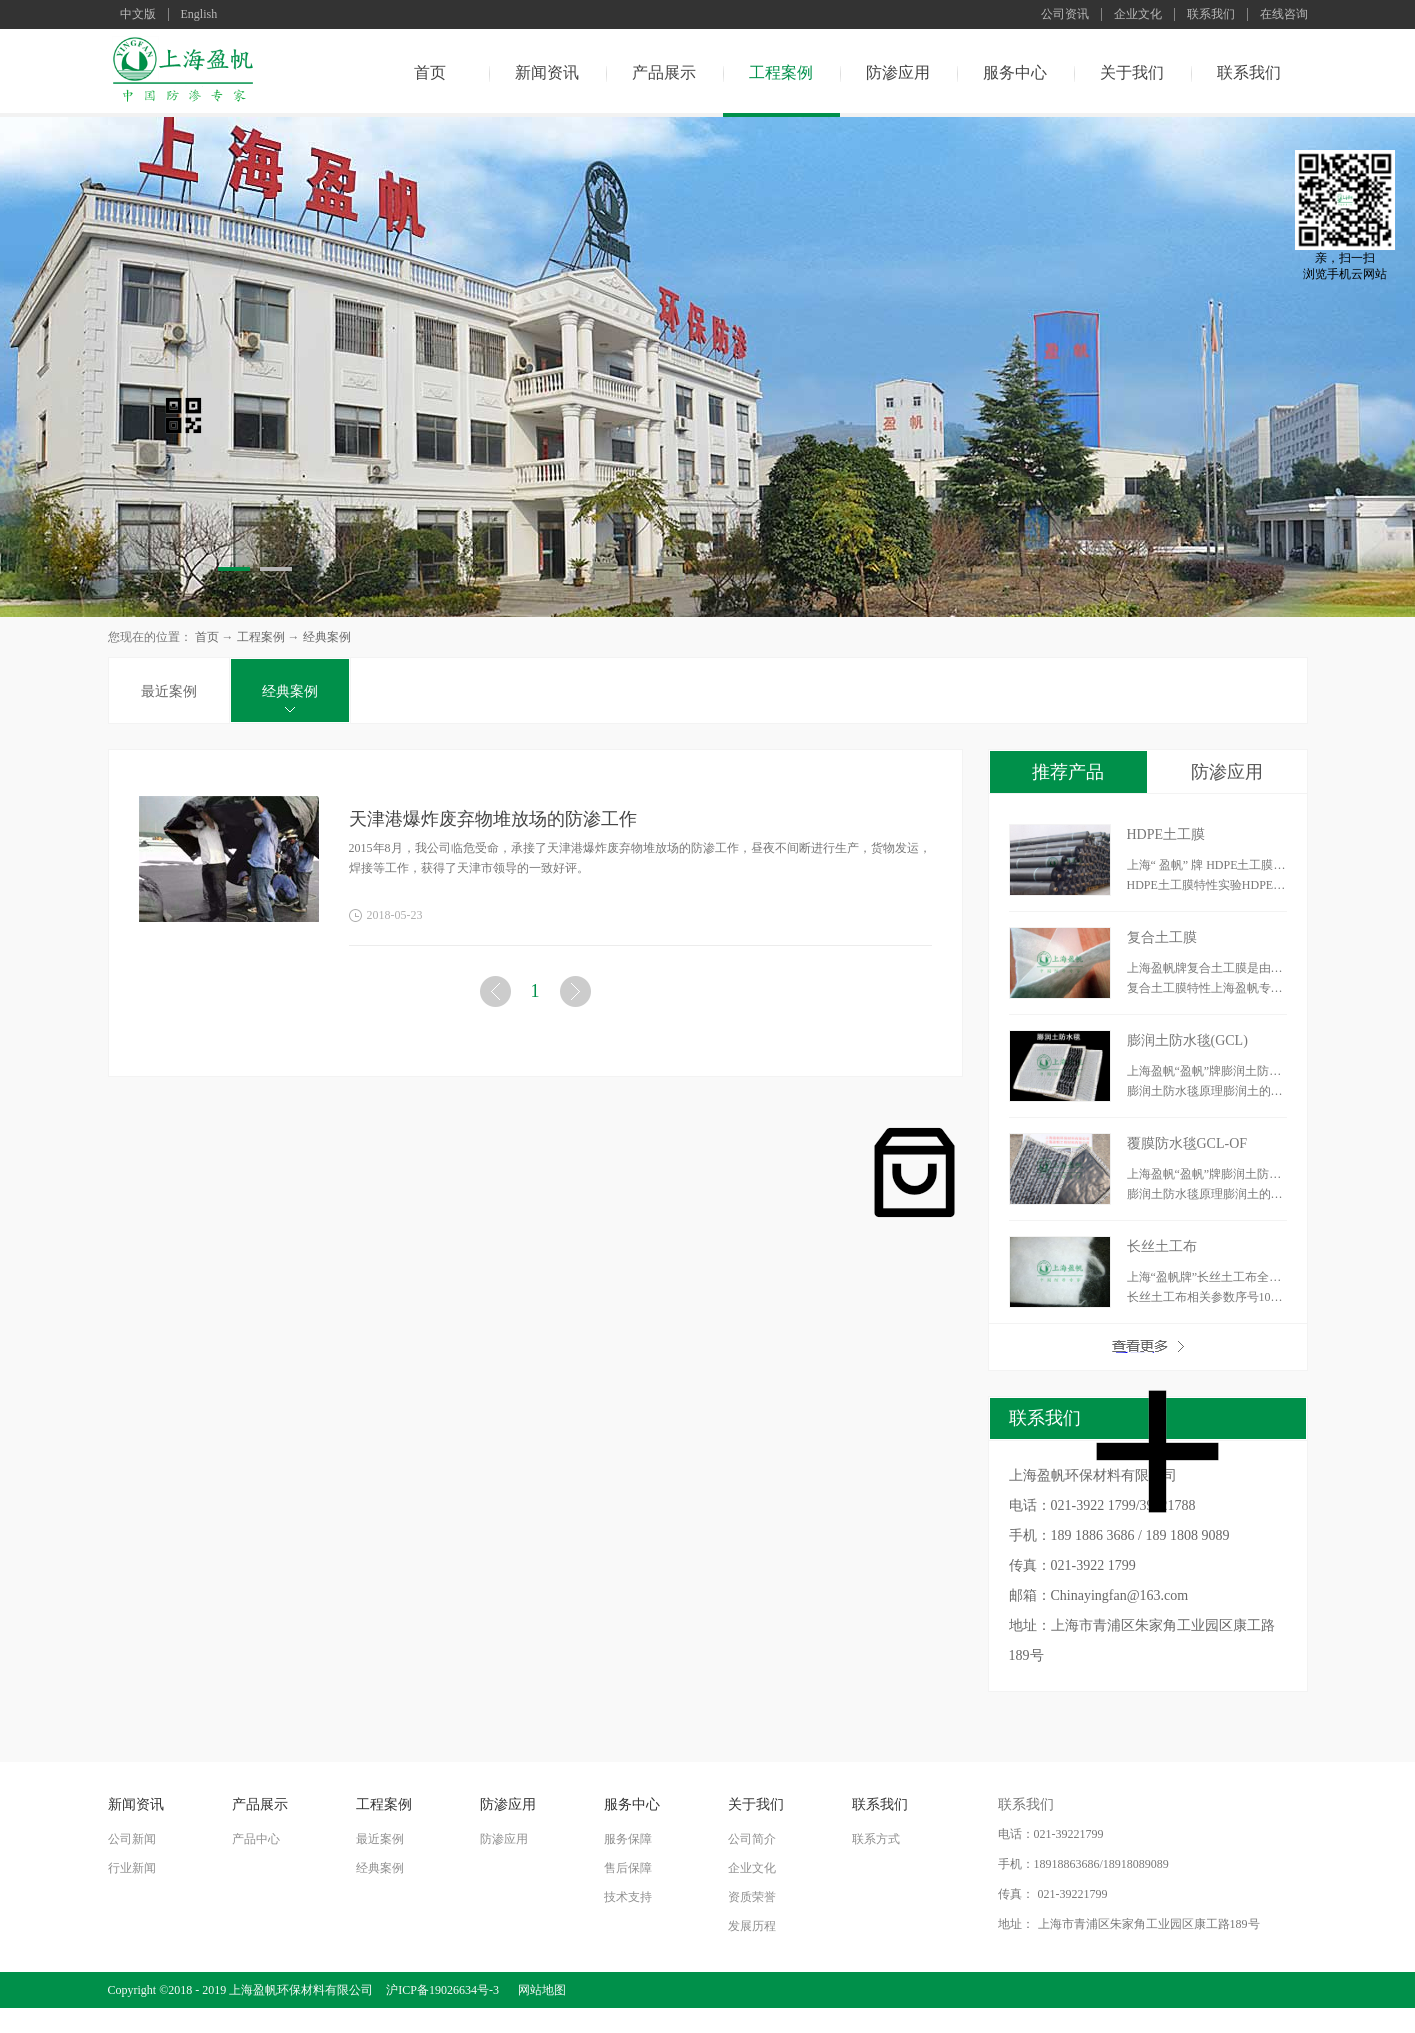 This screenshot has height=2033, width=1415. What do you see at coordinates (914, 1172) in the screenshot?
I see `view your shopping bag` at bounding box center [914, 1172].